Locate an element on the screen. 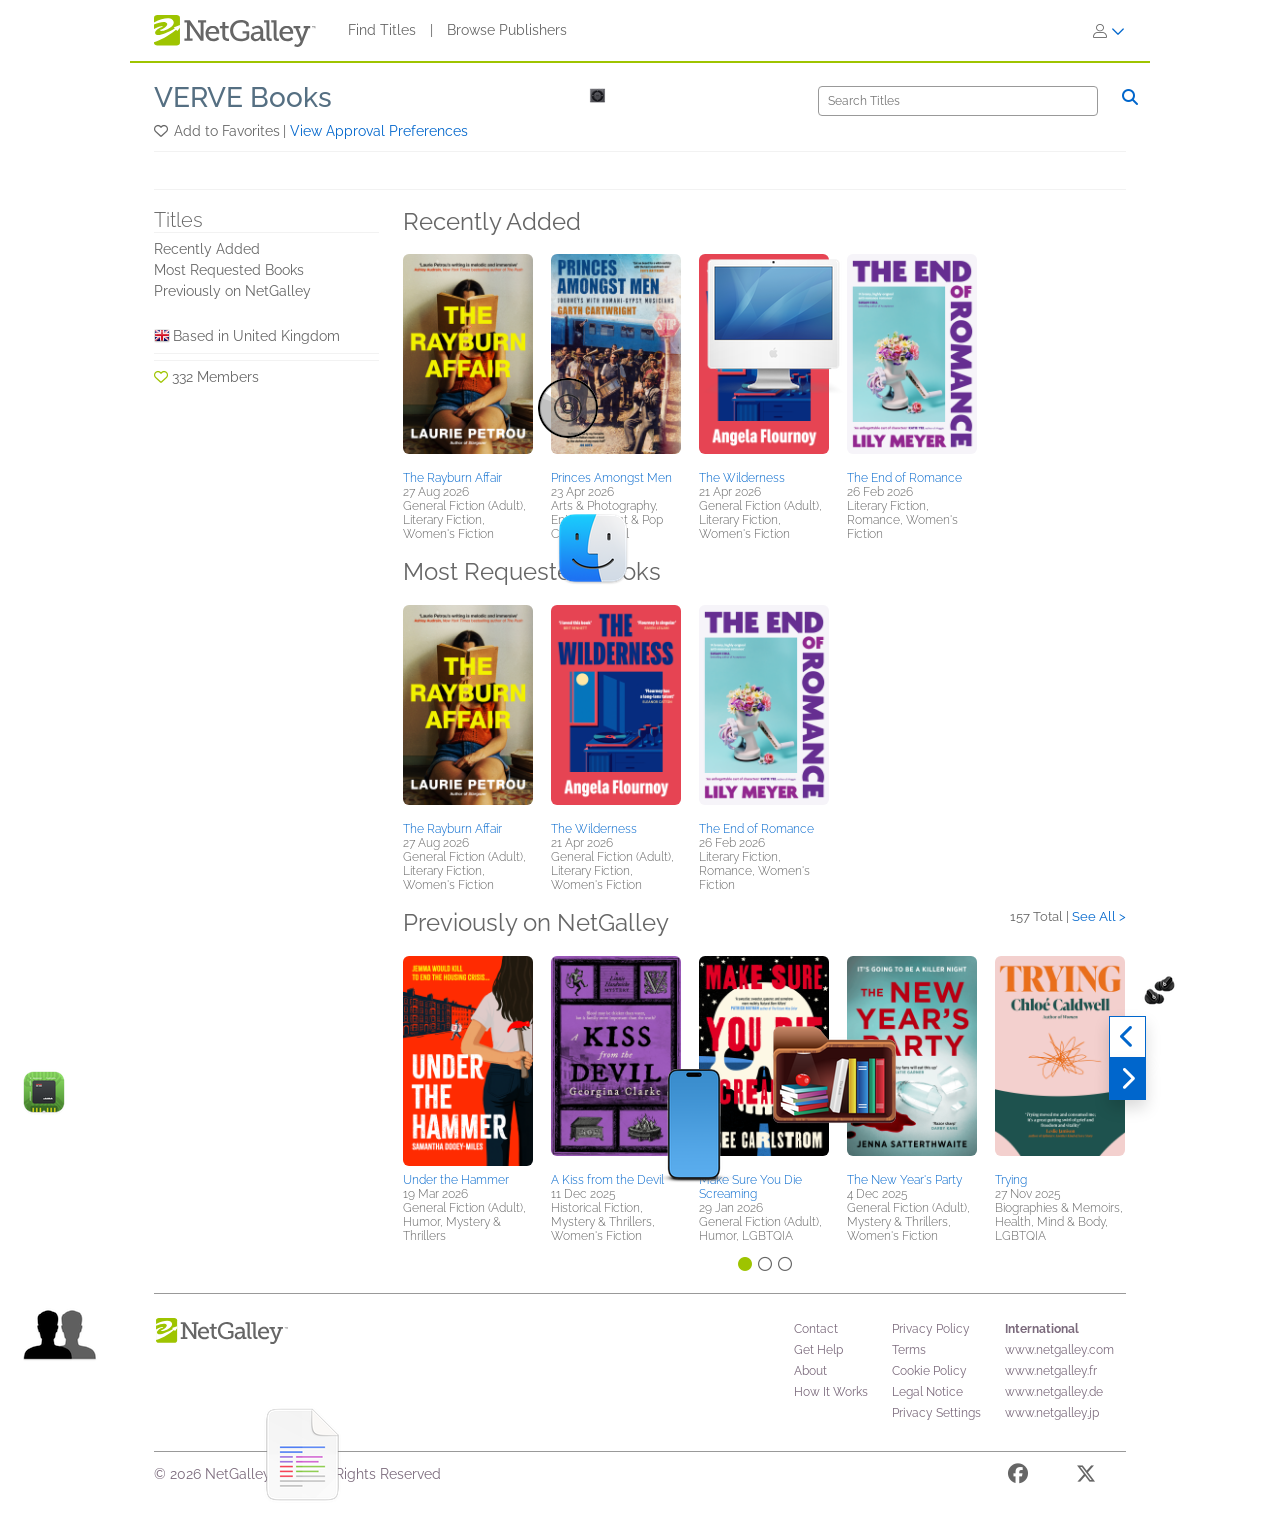 This screenshot has height=1521, width=1280. view storage used by other users on this device is located at coordinates (60, 1328).